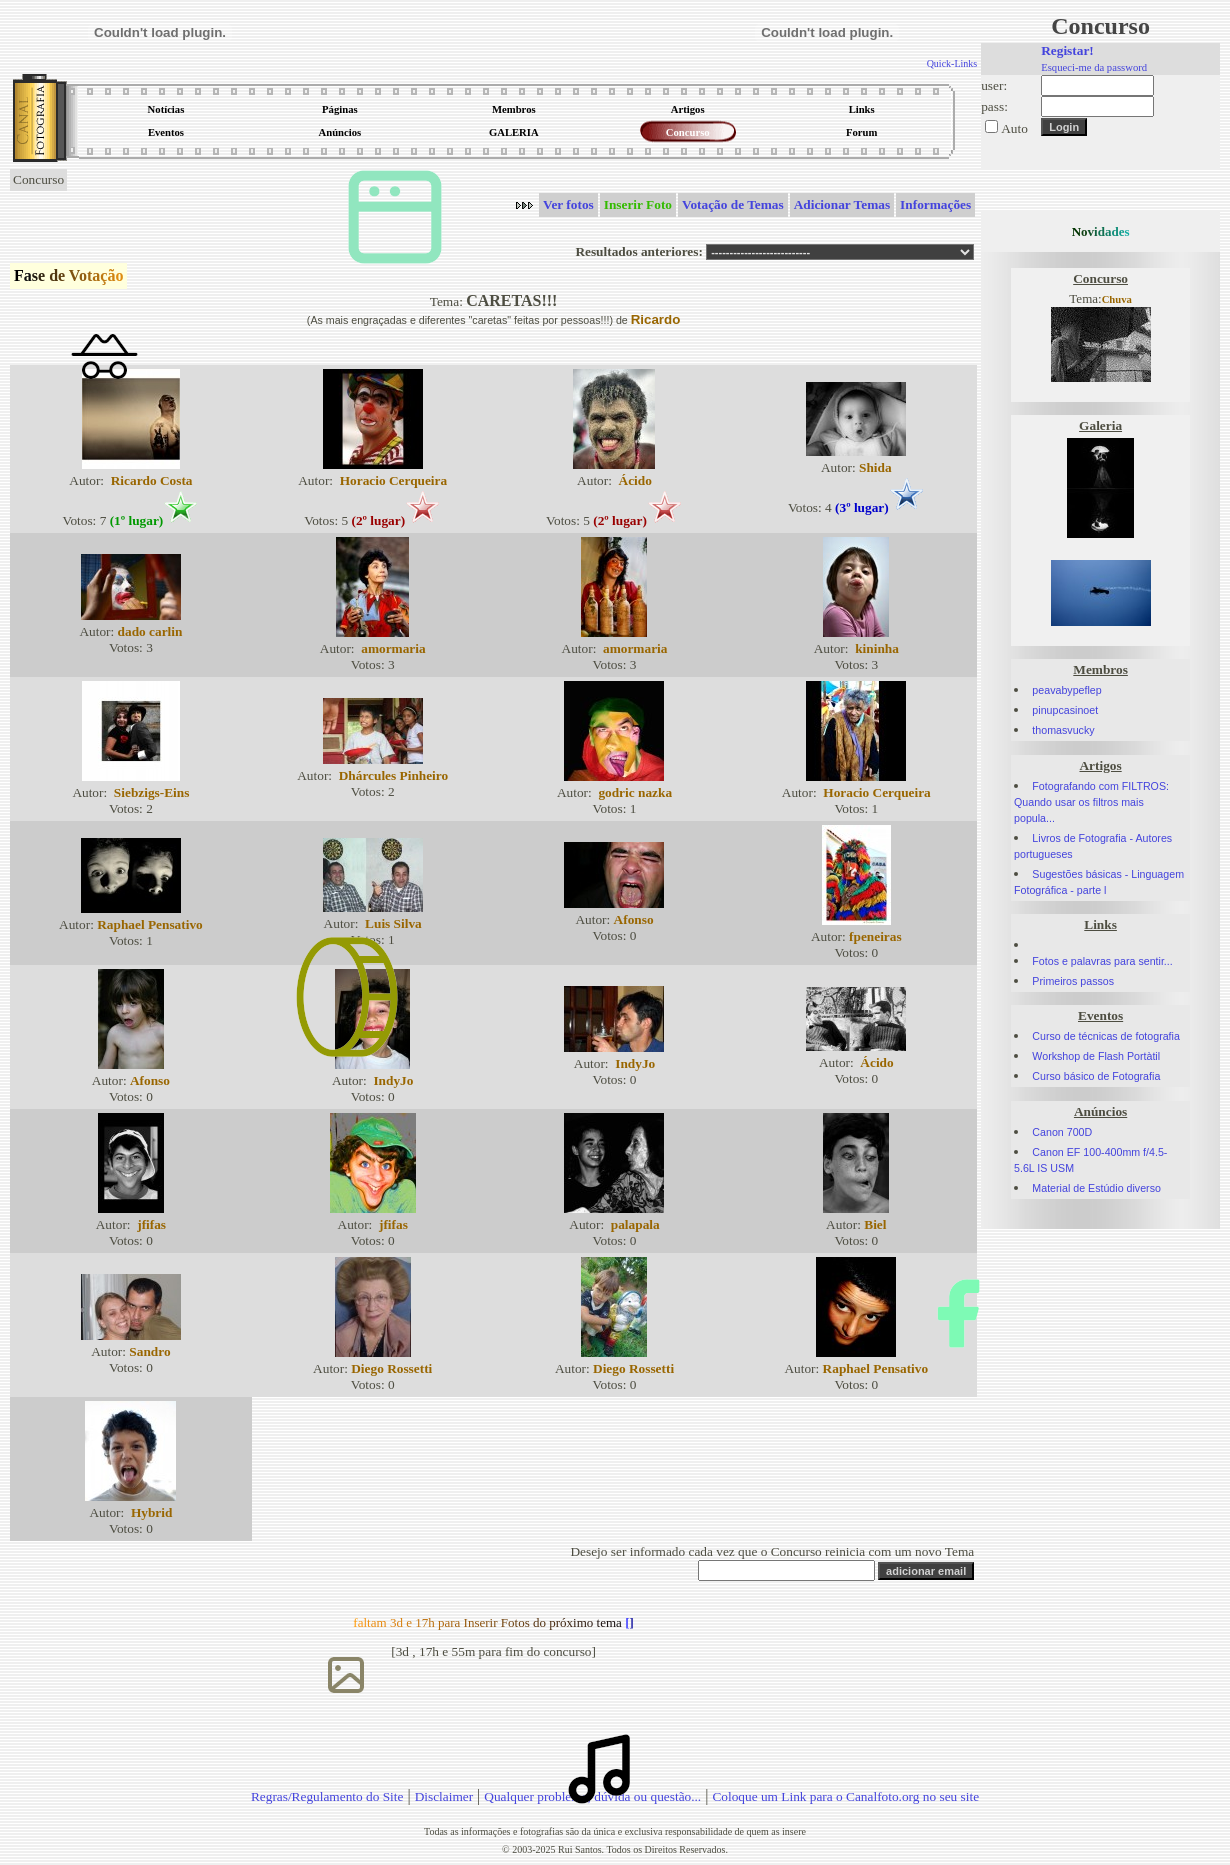  I want to click on open Facebook app, so click(960, 1313).